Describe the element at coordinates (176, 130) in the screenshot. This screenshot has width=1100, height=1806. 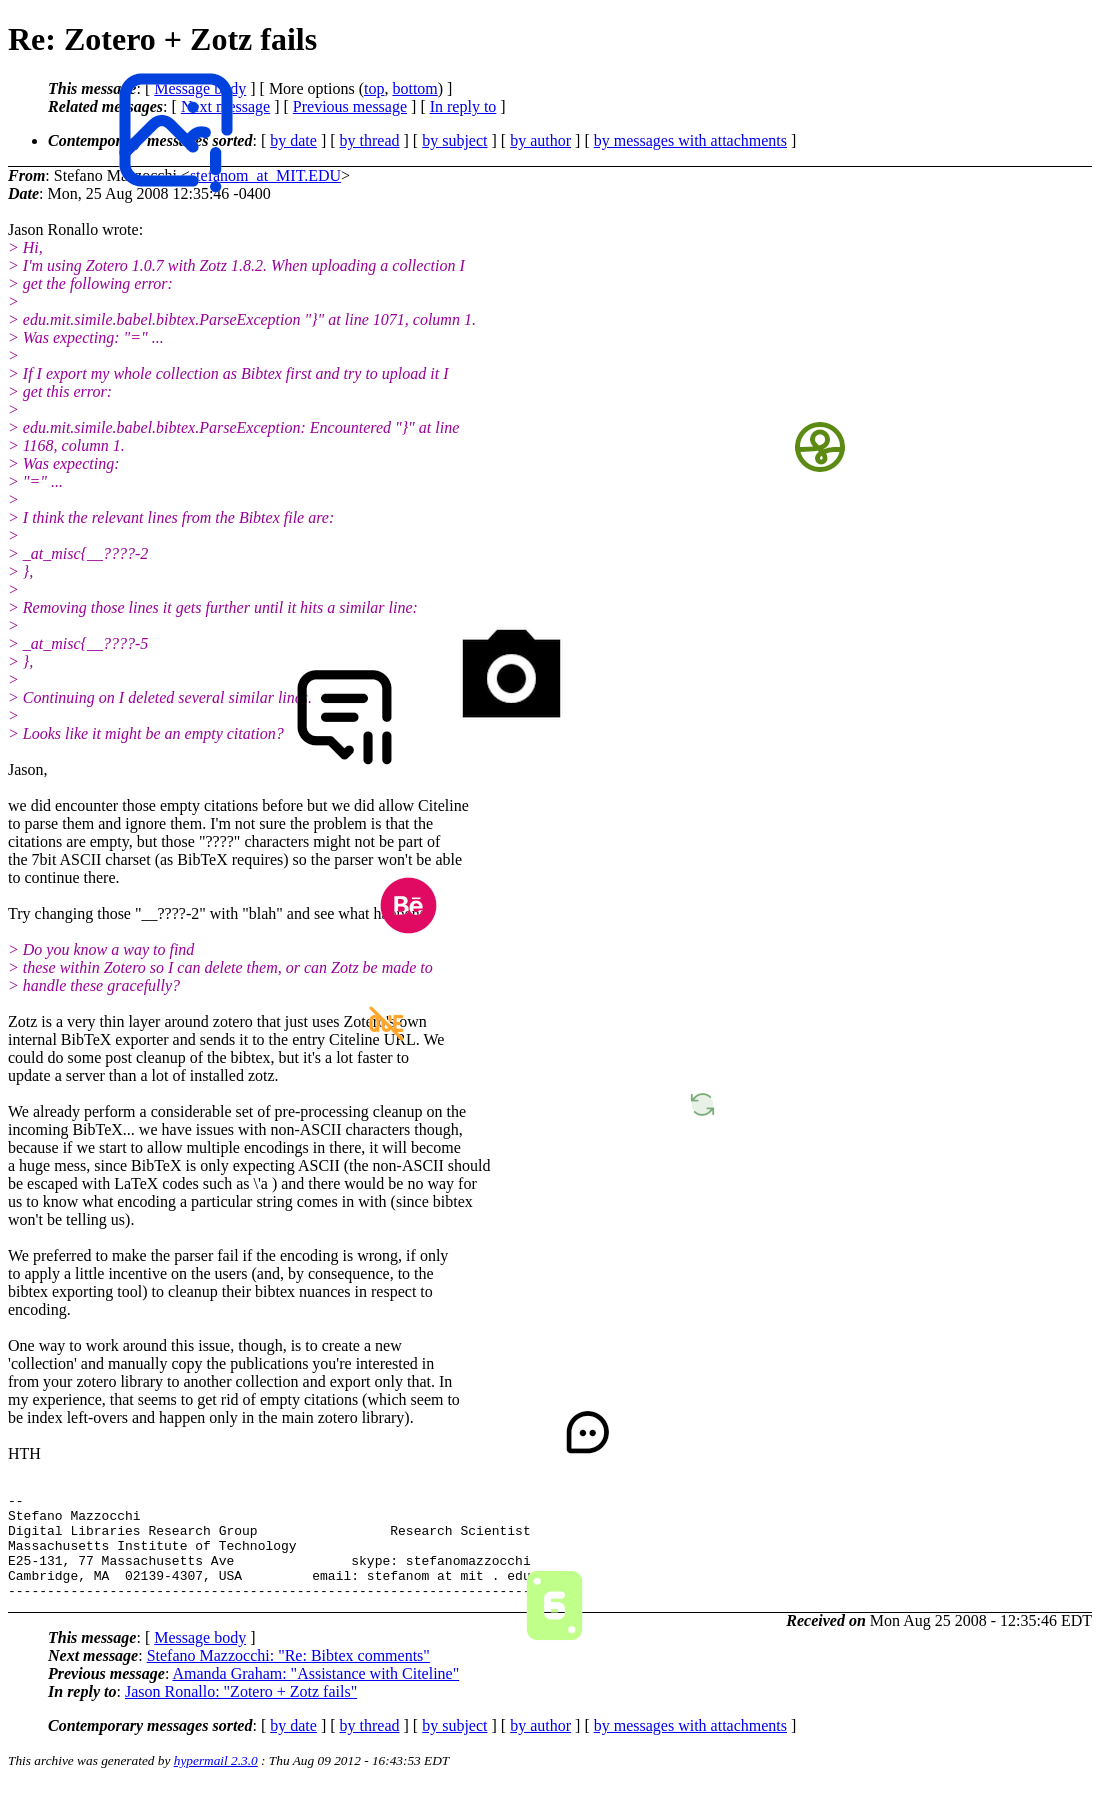
I see `image upload error or warning` at that location.